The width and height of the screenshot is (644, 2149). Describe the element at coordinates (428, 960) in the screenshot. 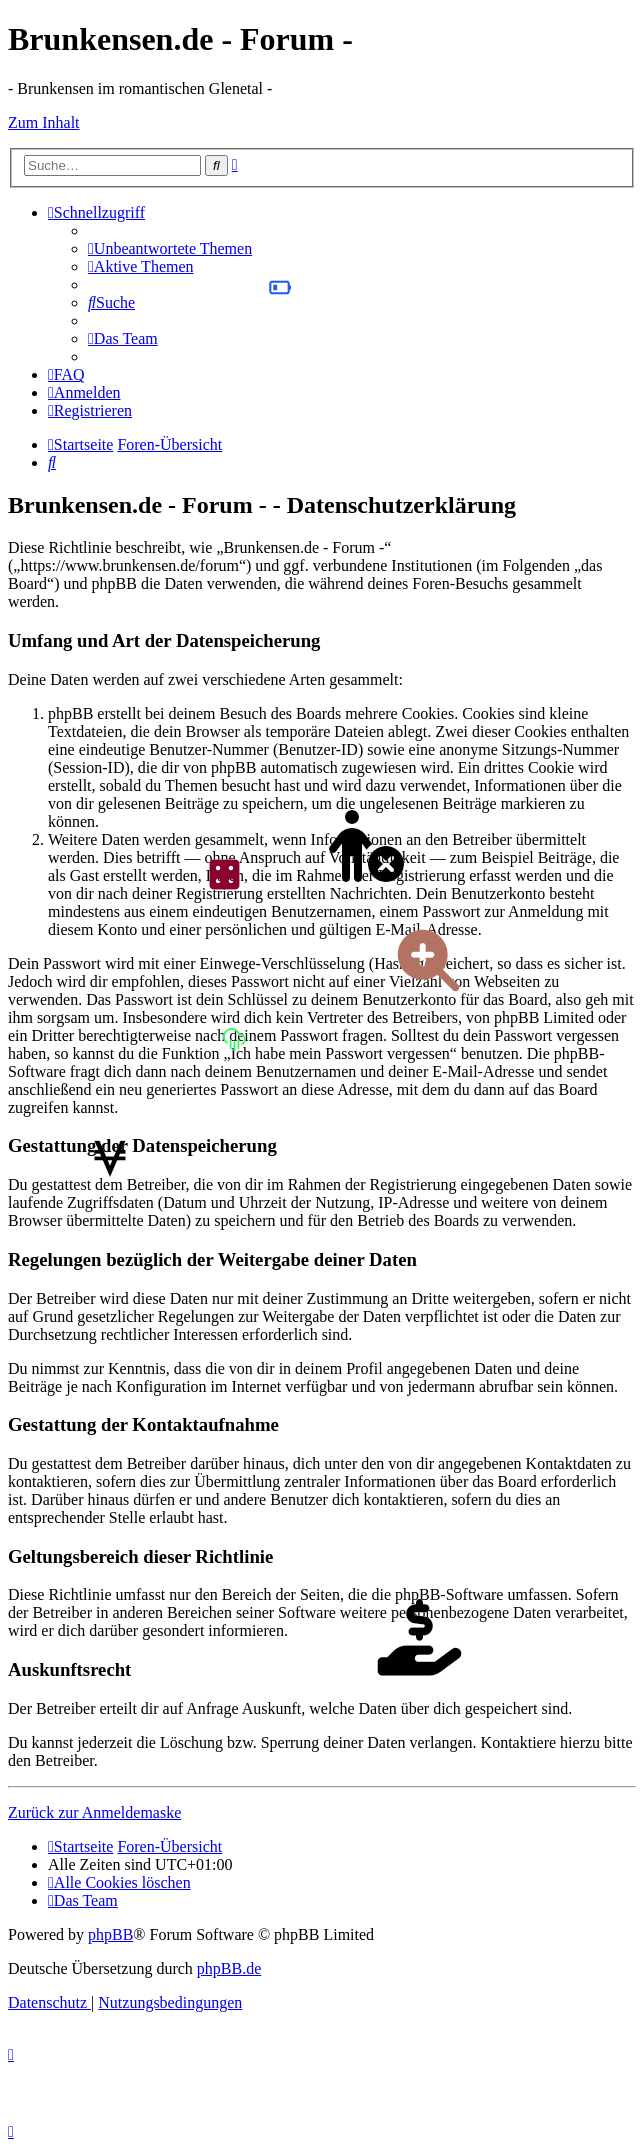

I see `zoom in on content` at that location.